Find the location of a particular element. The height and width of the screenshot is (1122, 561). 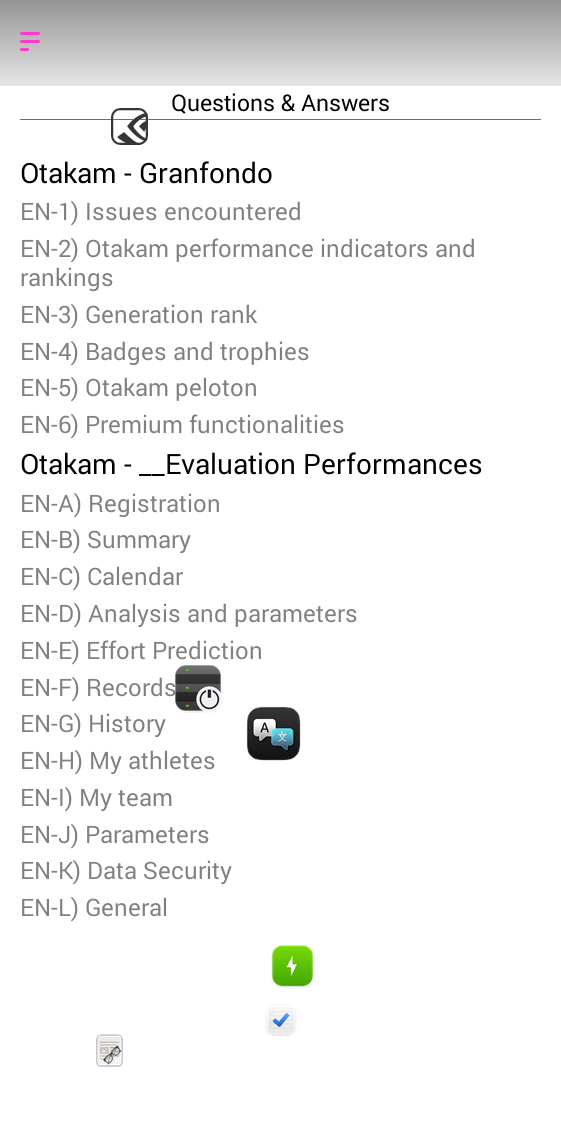

open the translate app is located at coordinates (273, 733).